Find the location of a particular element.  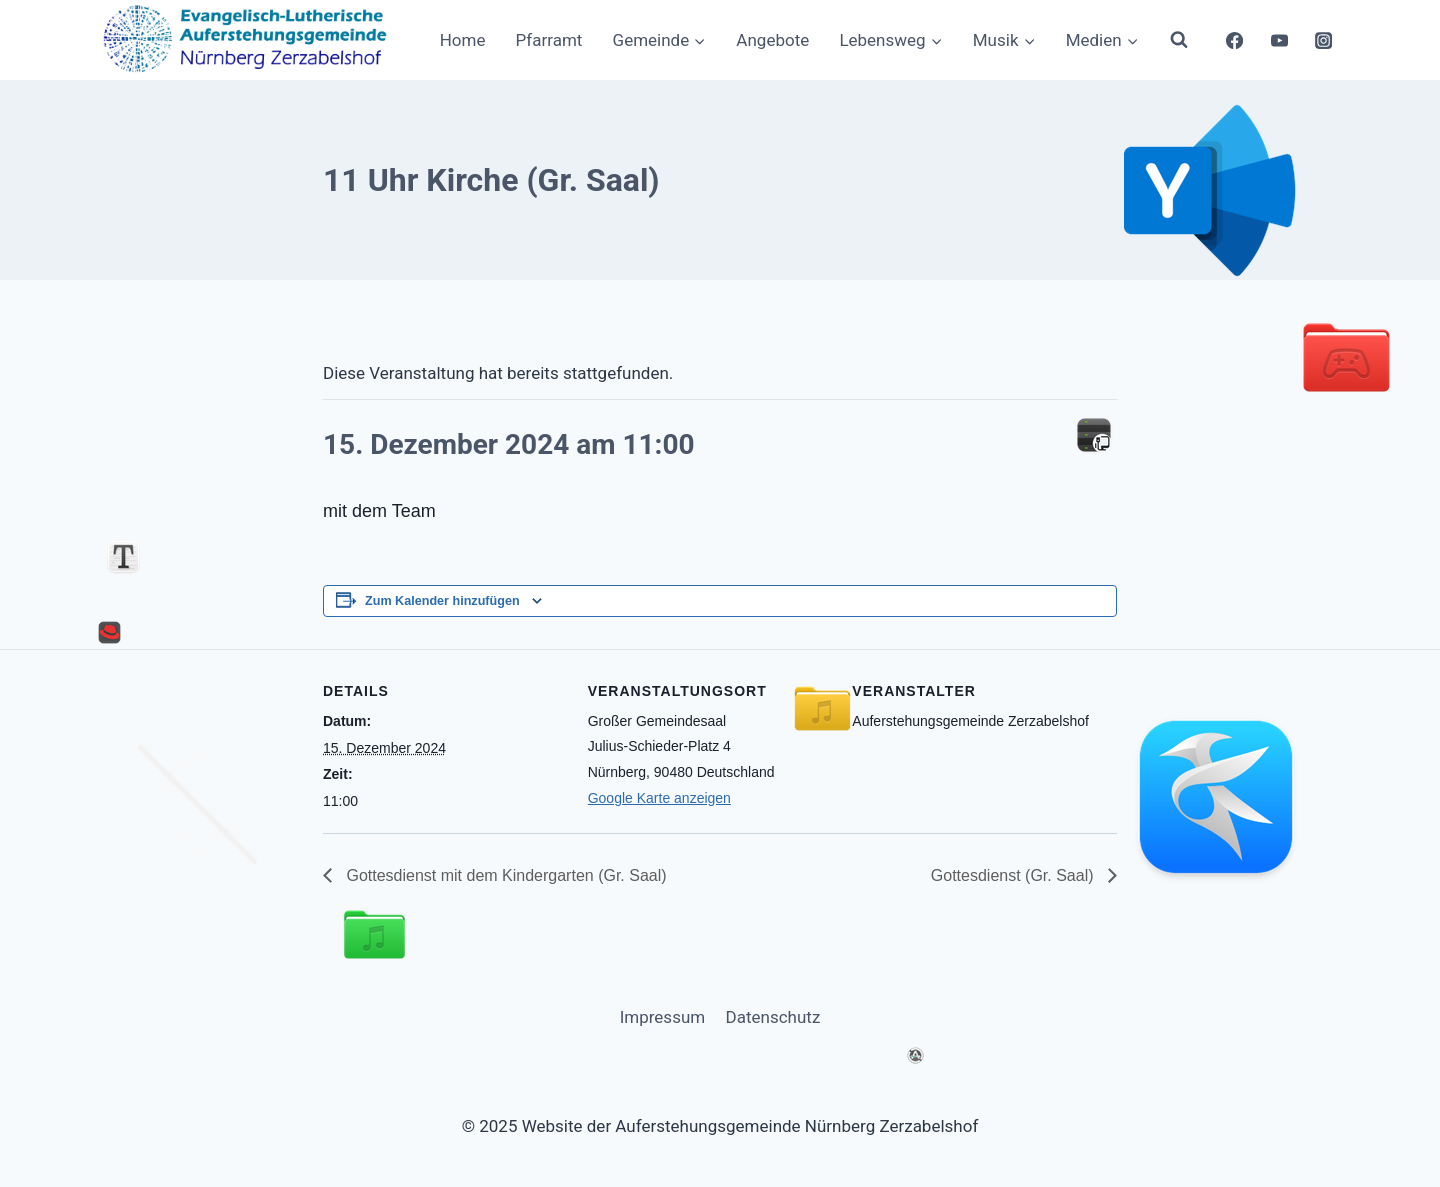

open kate text editor is located at coordinates (1216, 797).